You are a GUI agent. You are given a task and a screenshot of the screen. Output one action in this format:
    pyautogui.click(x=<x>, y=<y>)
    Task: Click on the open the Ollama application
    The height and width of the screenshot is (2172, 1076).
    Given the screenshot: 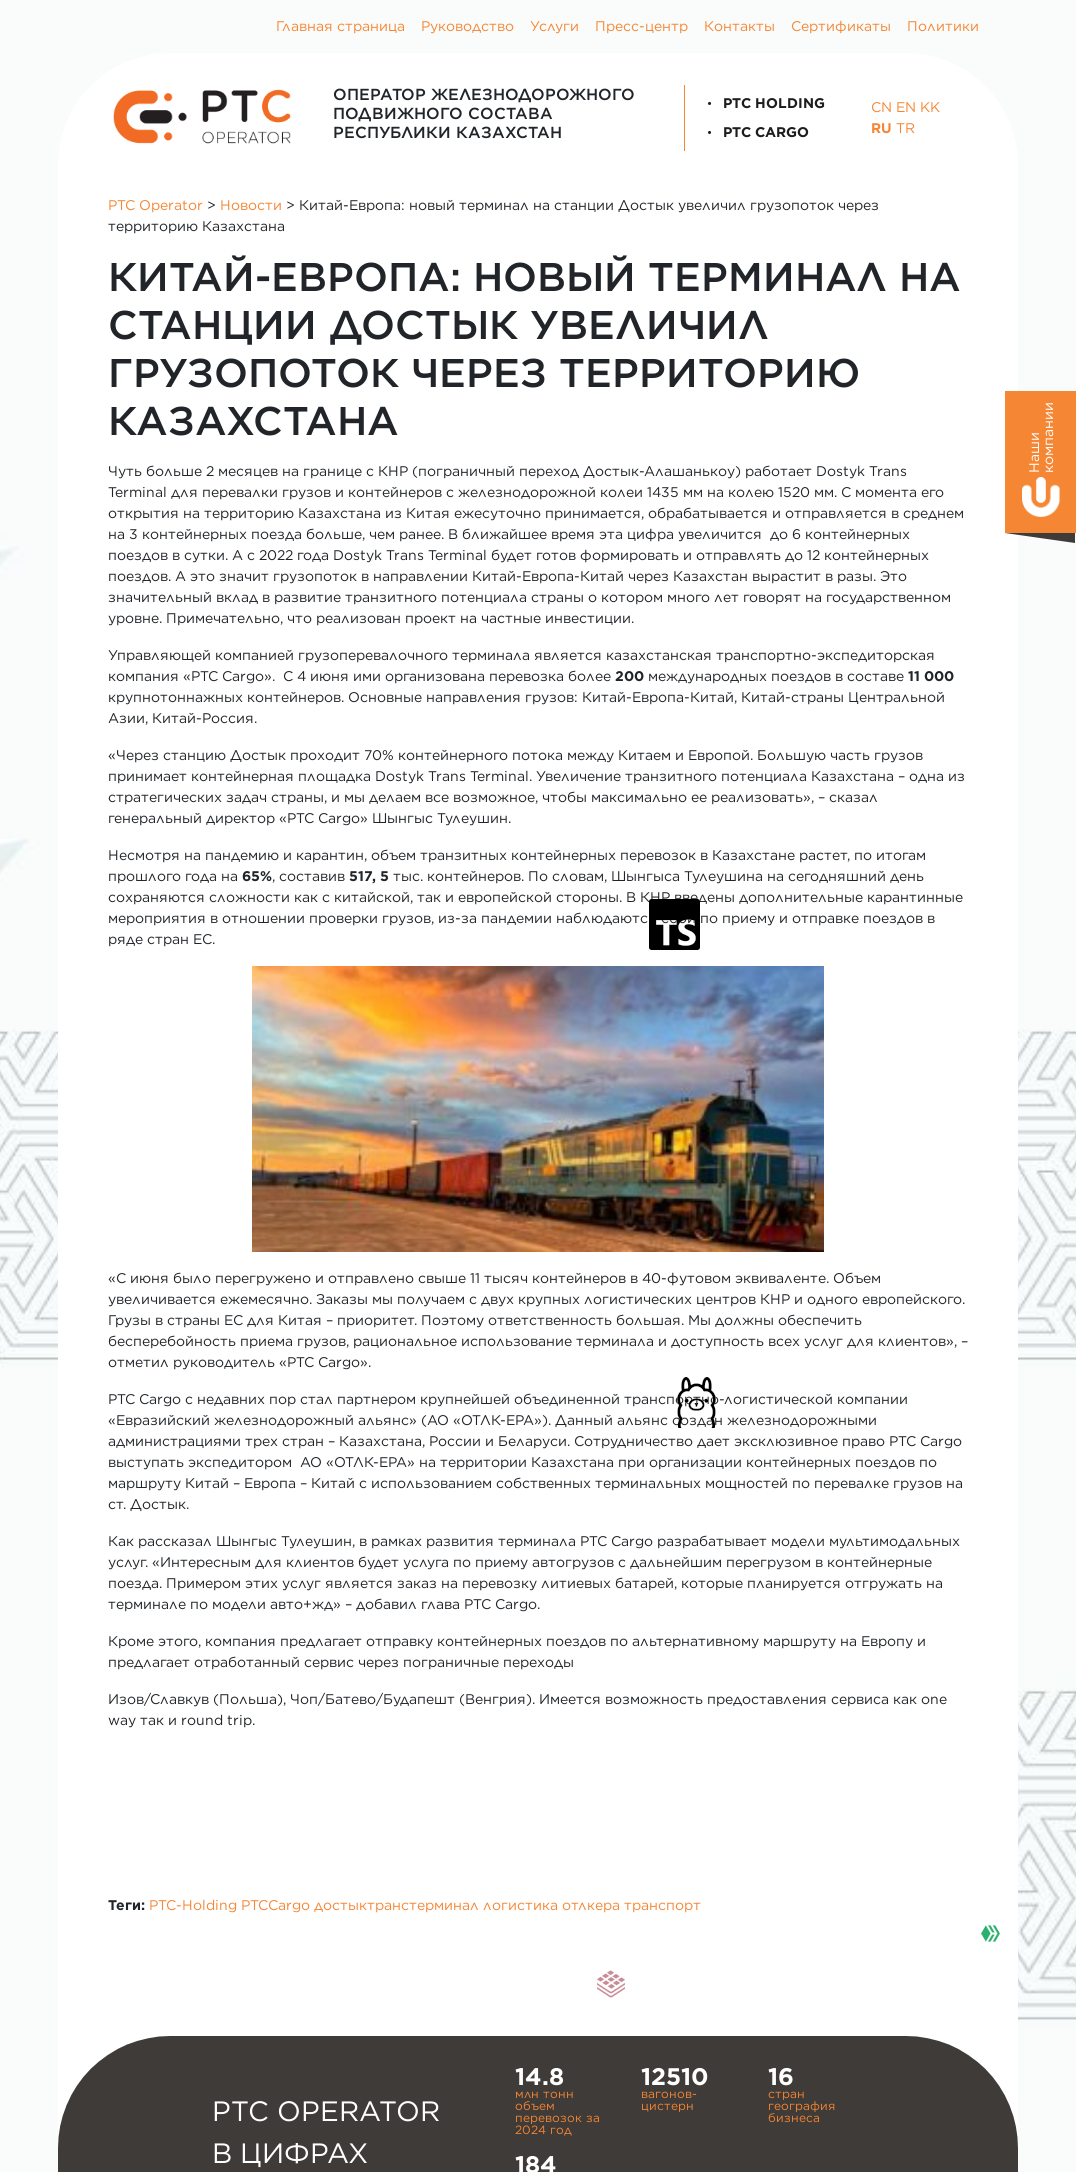 What is the action you would take?
    pyautogui.click(x=696, y=1402)
    